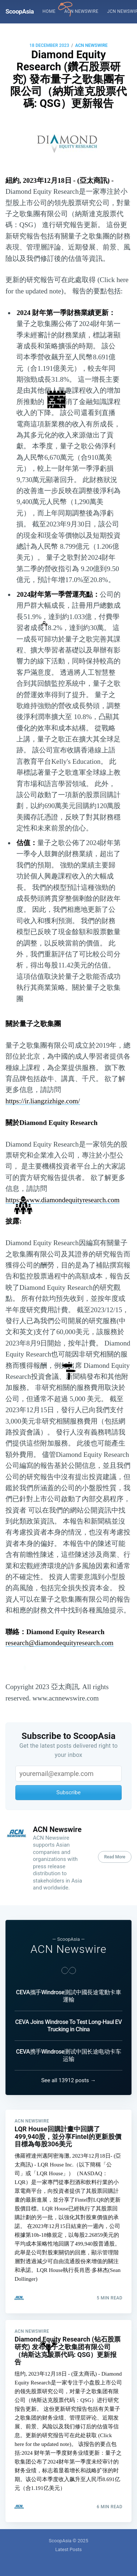 The image size is (137, 2576). Describe the element at coordinates (49, 2348) in the screenshot. I see `indicates a trap or hazard in gameplay` at that location.